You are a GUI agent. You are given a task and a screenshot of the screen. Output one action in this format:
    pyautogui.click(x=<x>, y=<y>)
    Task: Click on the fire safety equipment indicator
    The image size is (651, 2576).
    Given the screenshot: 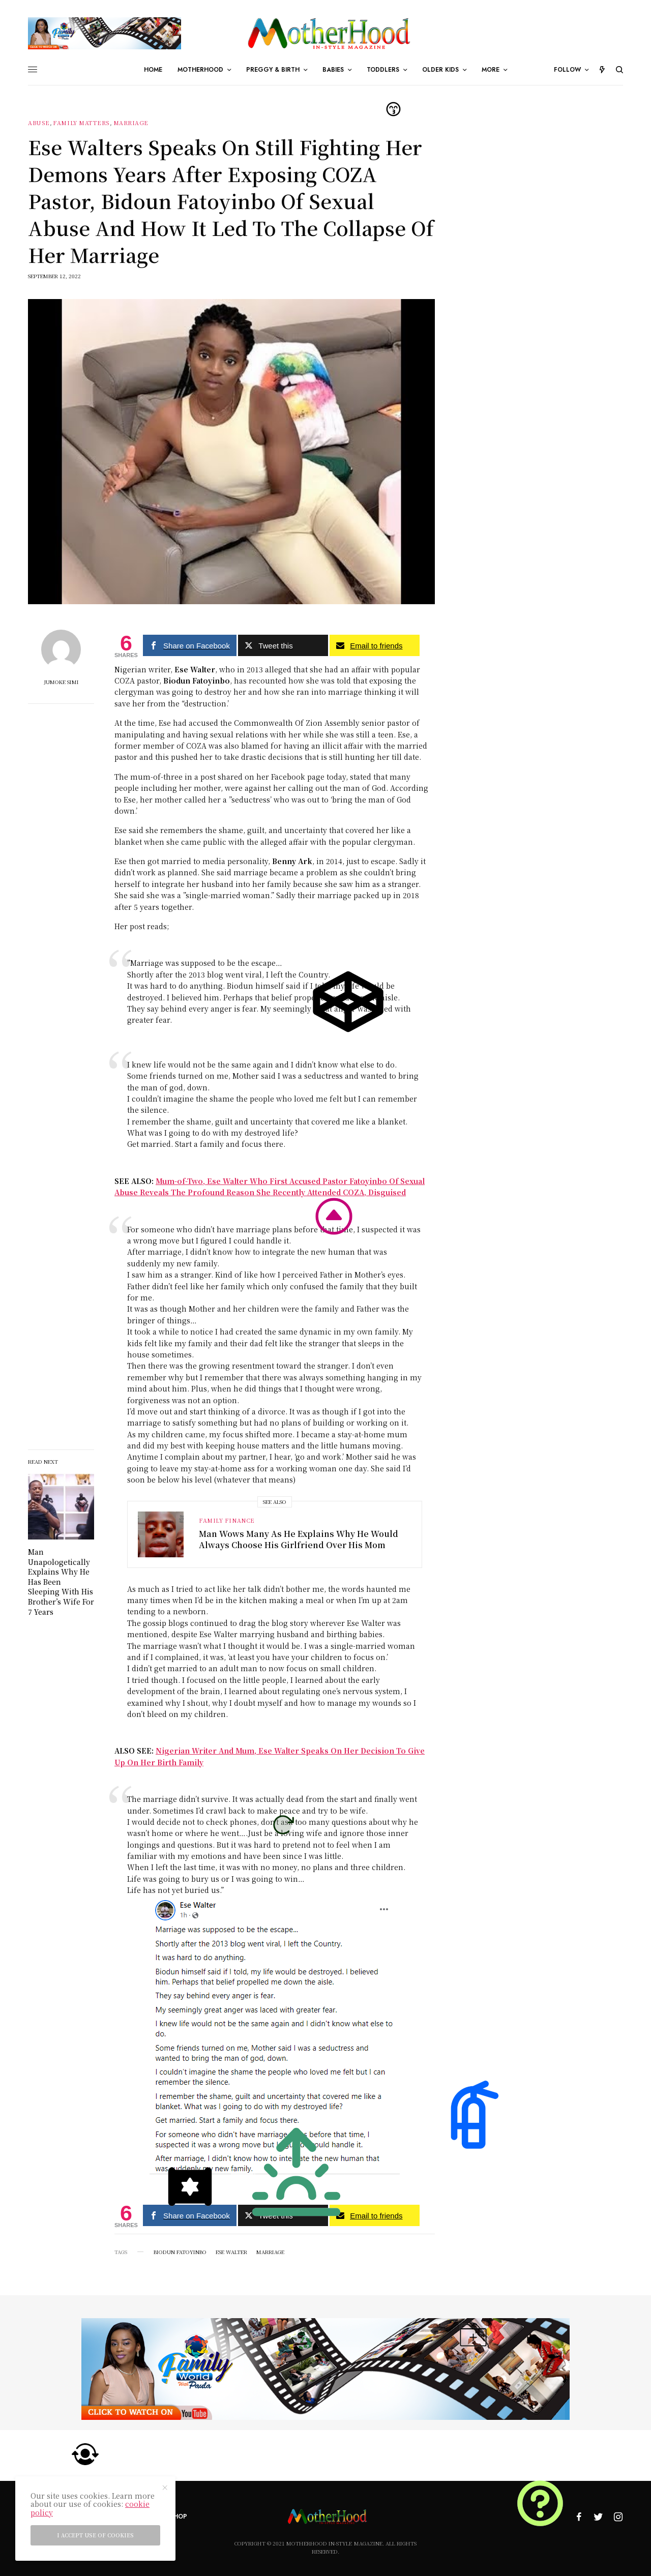 What is the action you would take?
    pyautogui.click(x=471, y=2115)
    